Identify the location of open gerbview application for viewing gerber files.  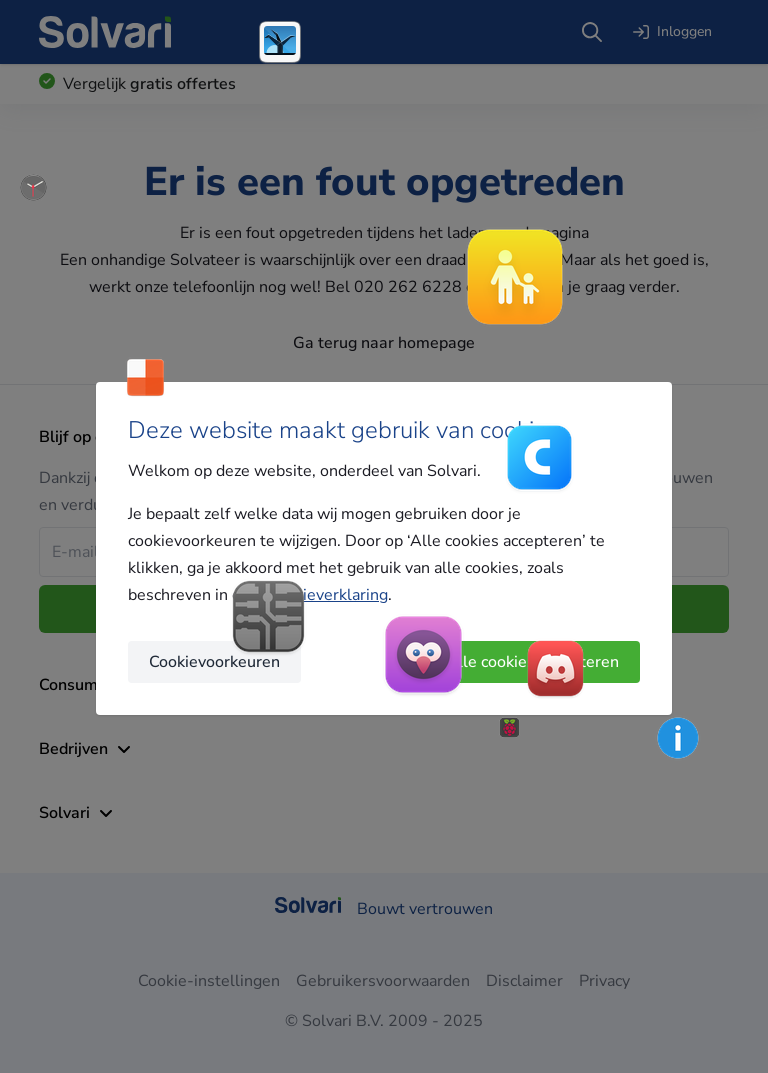
(268, 616).